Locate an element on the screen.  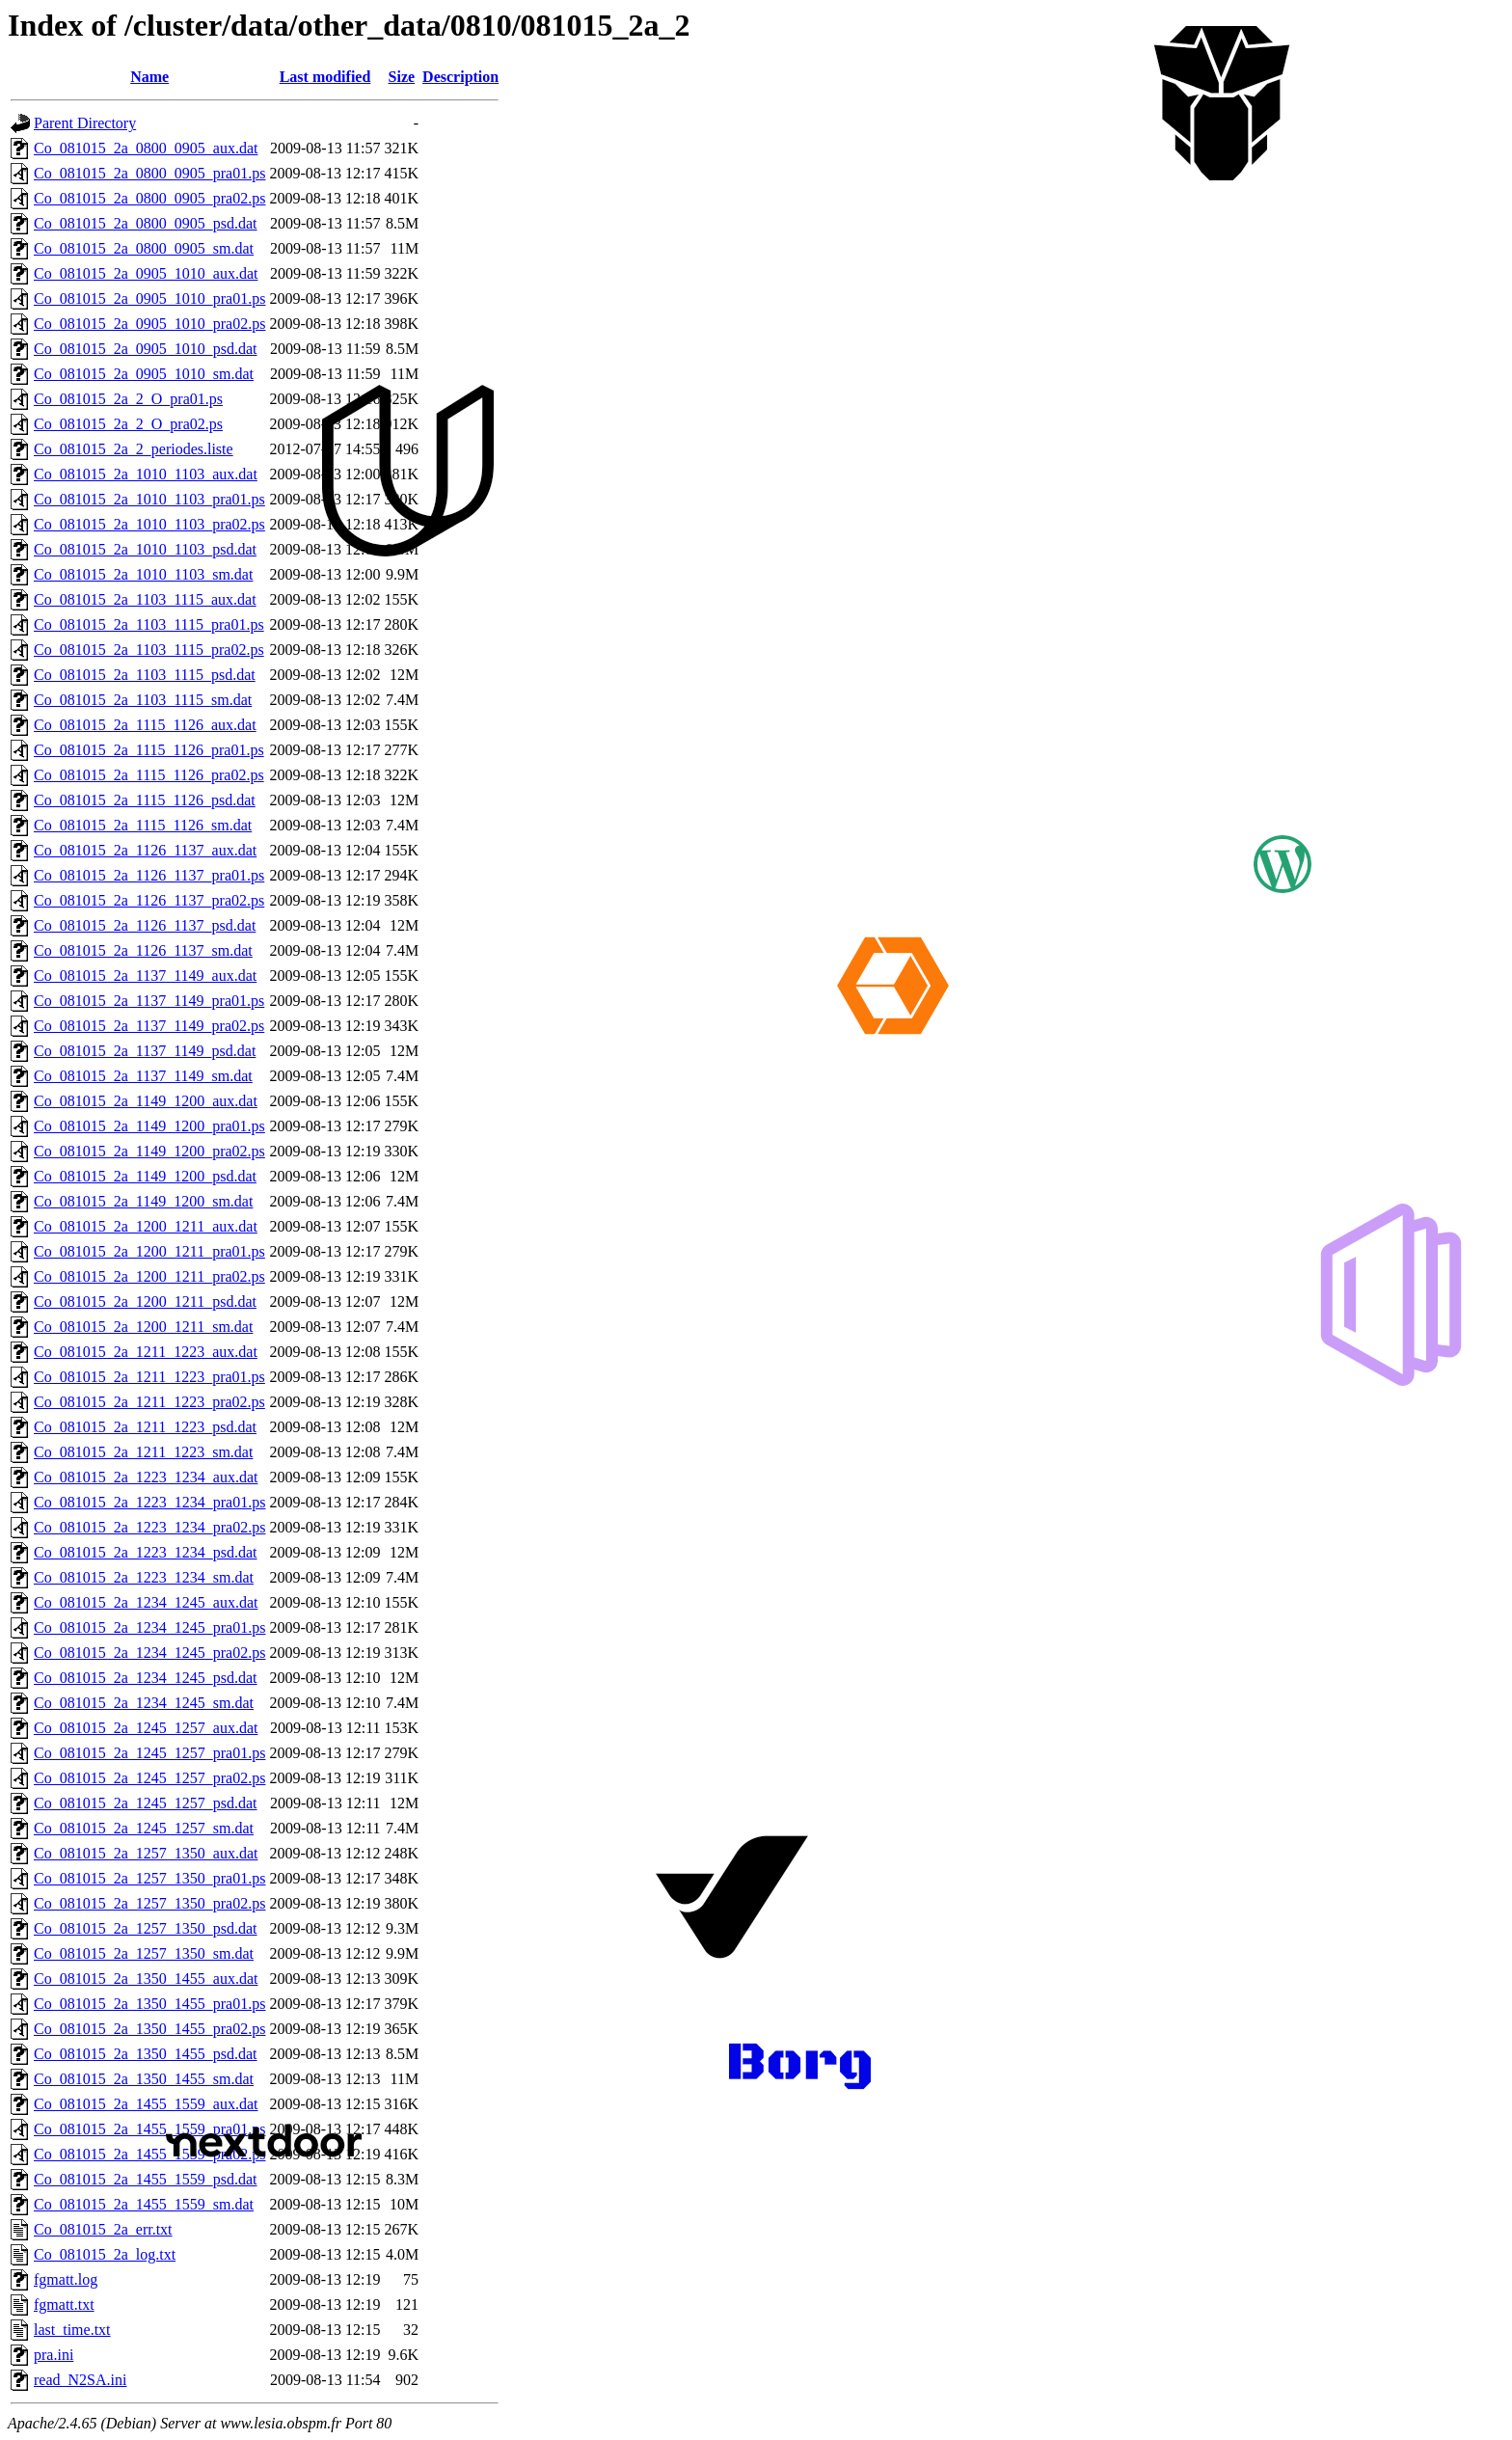
open wordpress dashboard is located at coordinates (1282, 864).